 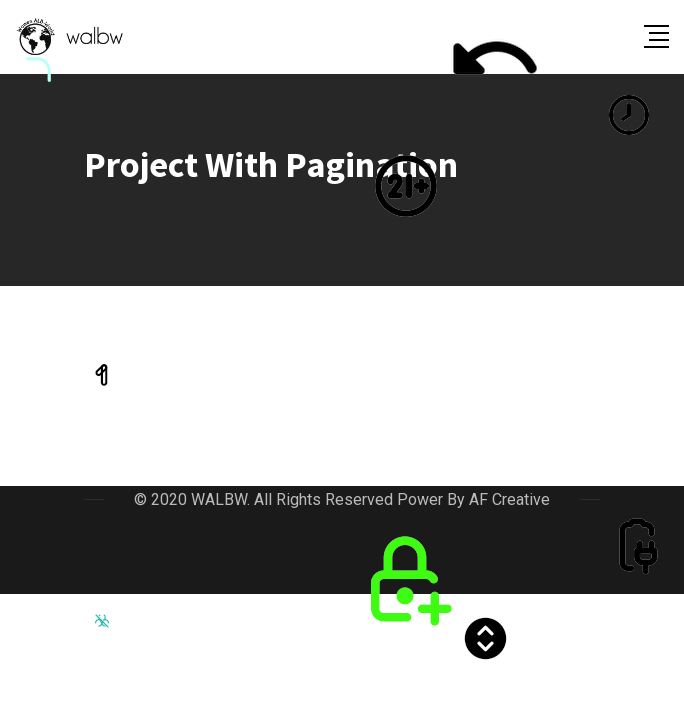 I want to click on indicates content restricted to users 21 and older, so click(x=406, y=186).